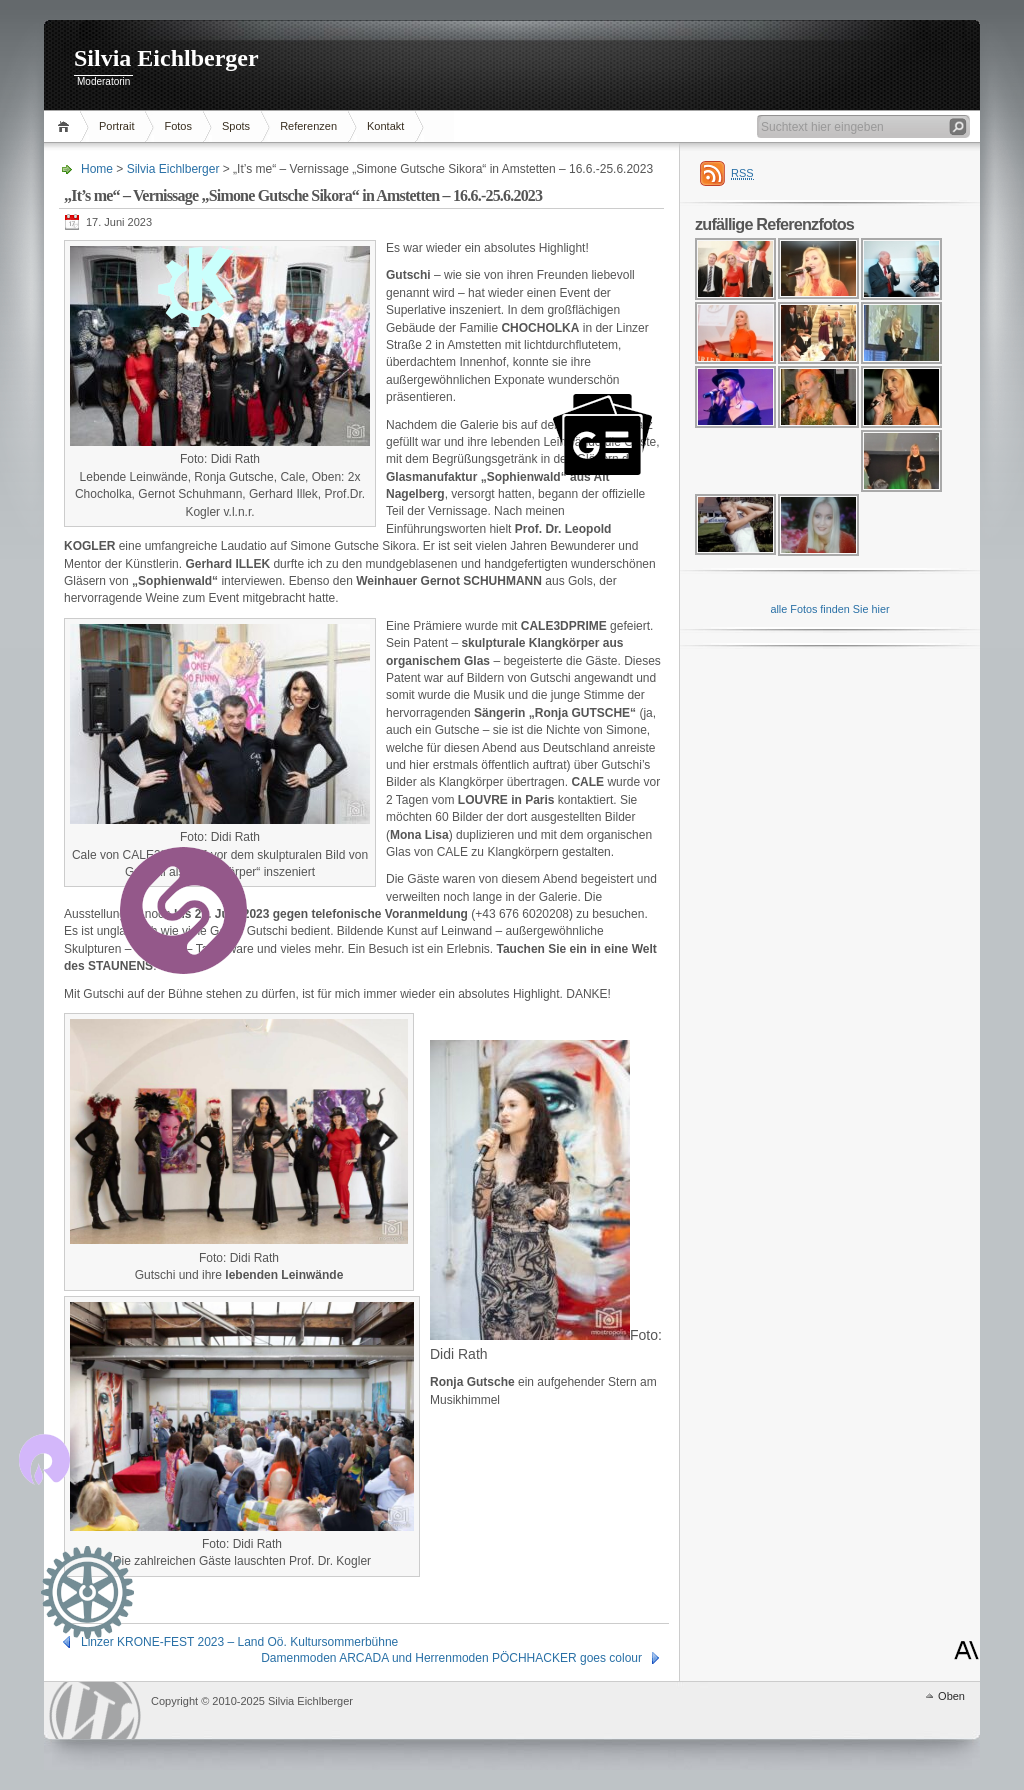 Image resolution: width=1024 pixels, height=1790 pixels. I want to click on open KDE desktop environment settings, so click(196, 287).